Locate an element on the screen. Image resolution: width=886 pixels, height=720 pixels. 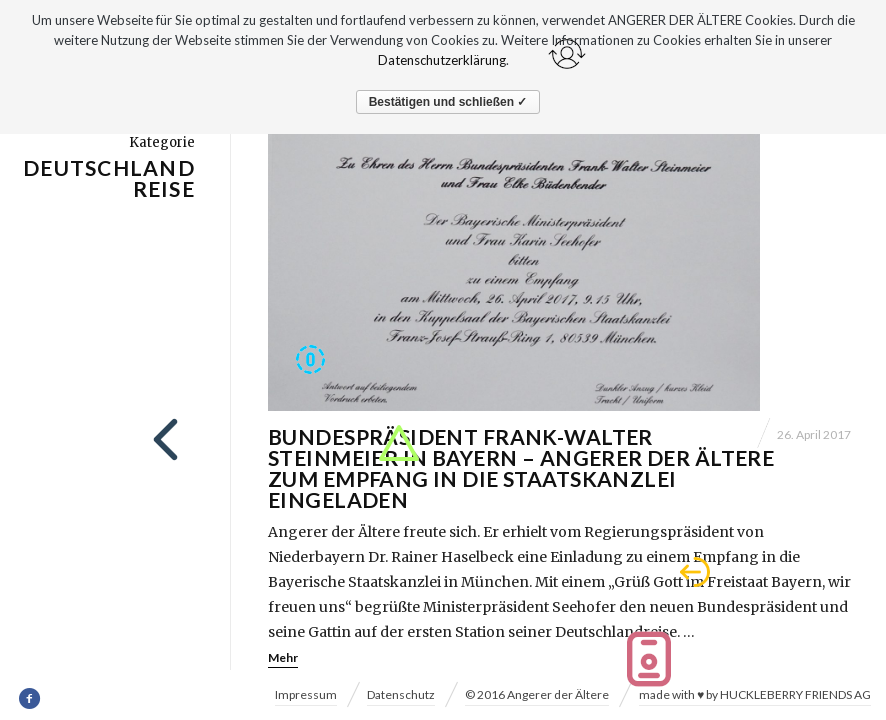
indicates zero items or empty count is located at coordinates (310, 359).